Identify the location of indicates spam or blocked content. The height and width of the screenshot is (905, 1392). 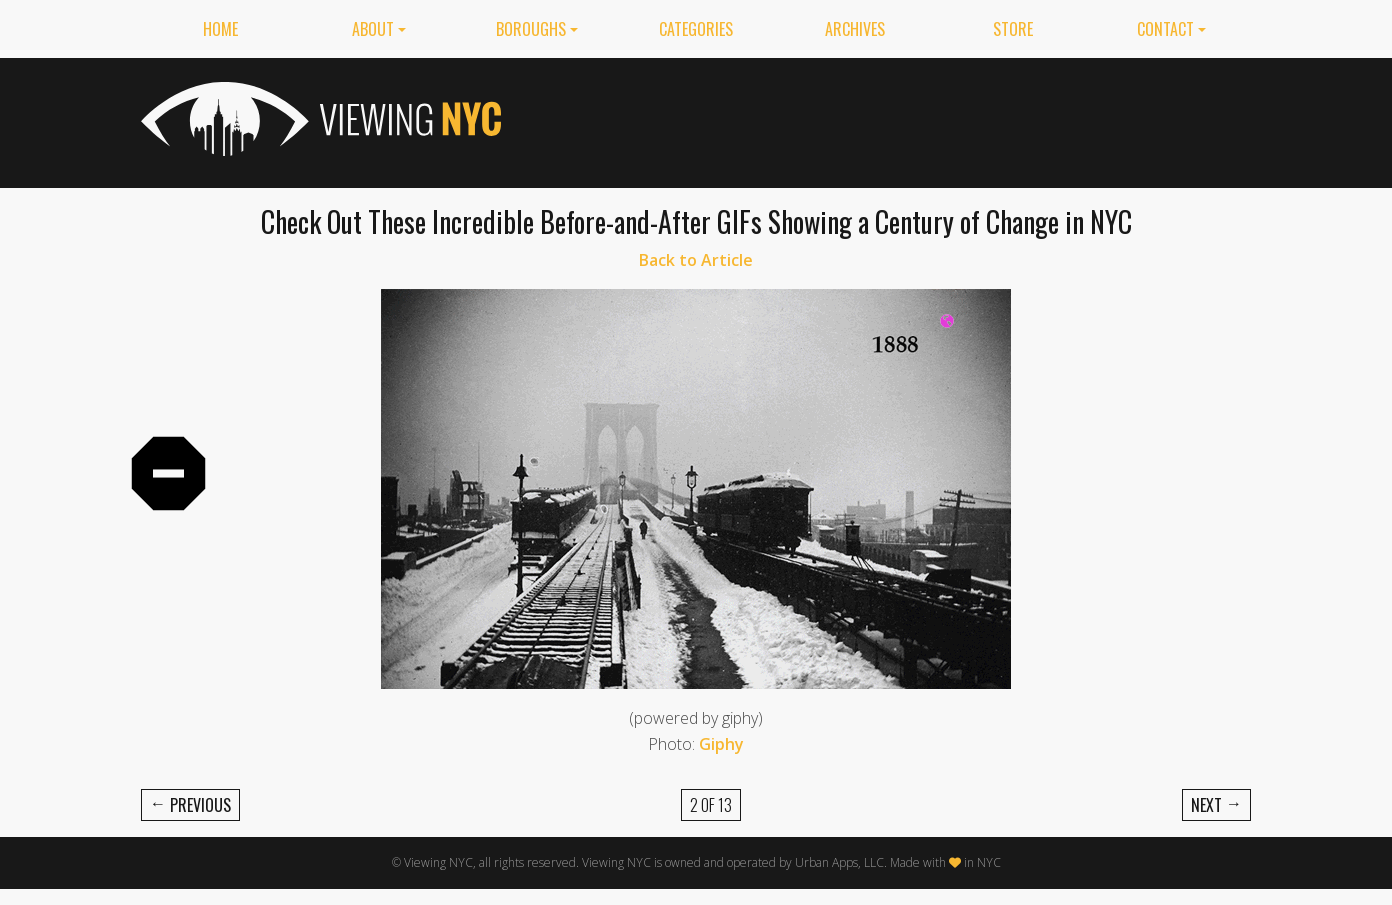
(168, 473).